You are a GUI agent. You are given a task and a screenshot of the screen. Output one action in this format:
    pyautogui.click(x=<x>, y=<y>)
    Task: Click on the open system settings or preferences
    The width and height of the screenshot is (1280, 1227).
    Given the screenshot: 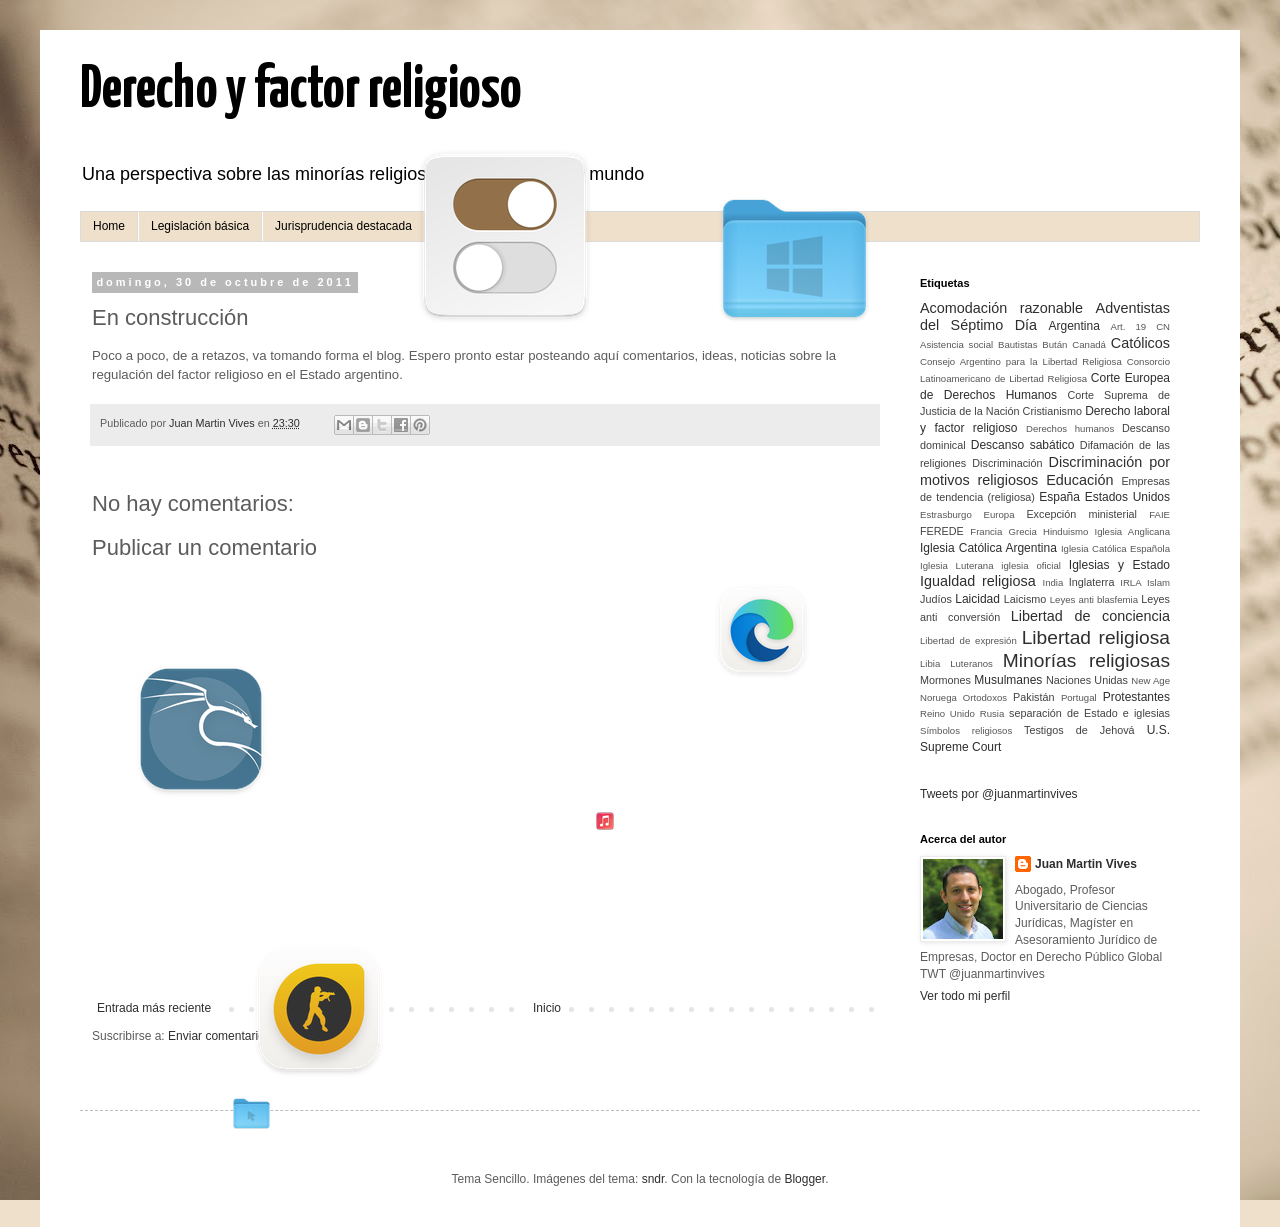 What is the action you would take?
    pyautogui.click(x=505, y=236)
    